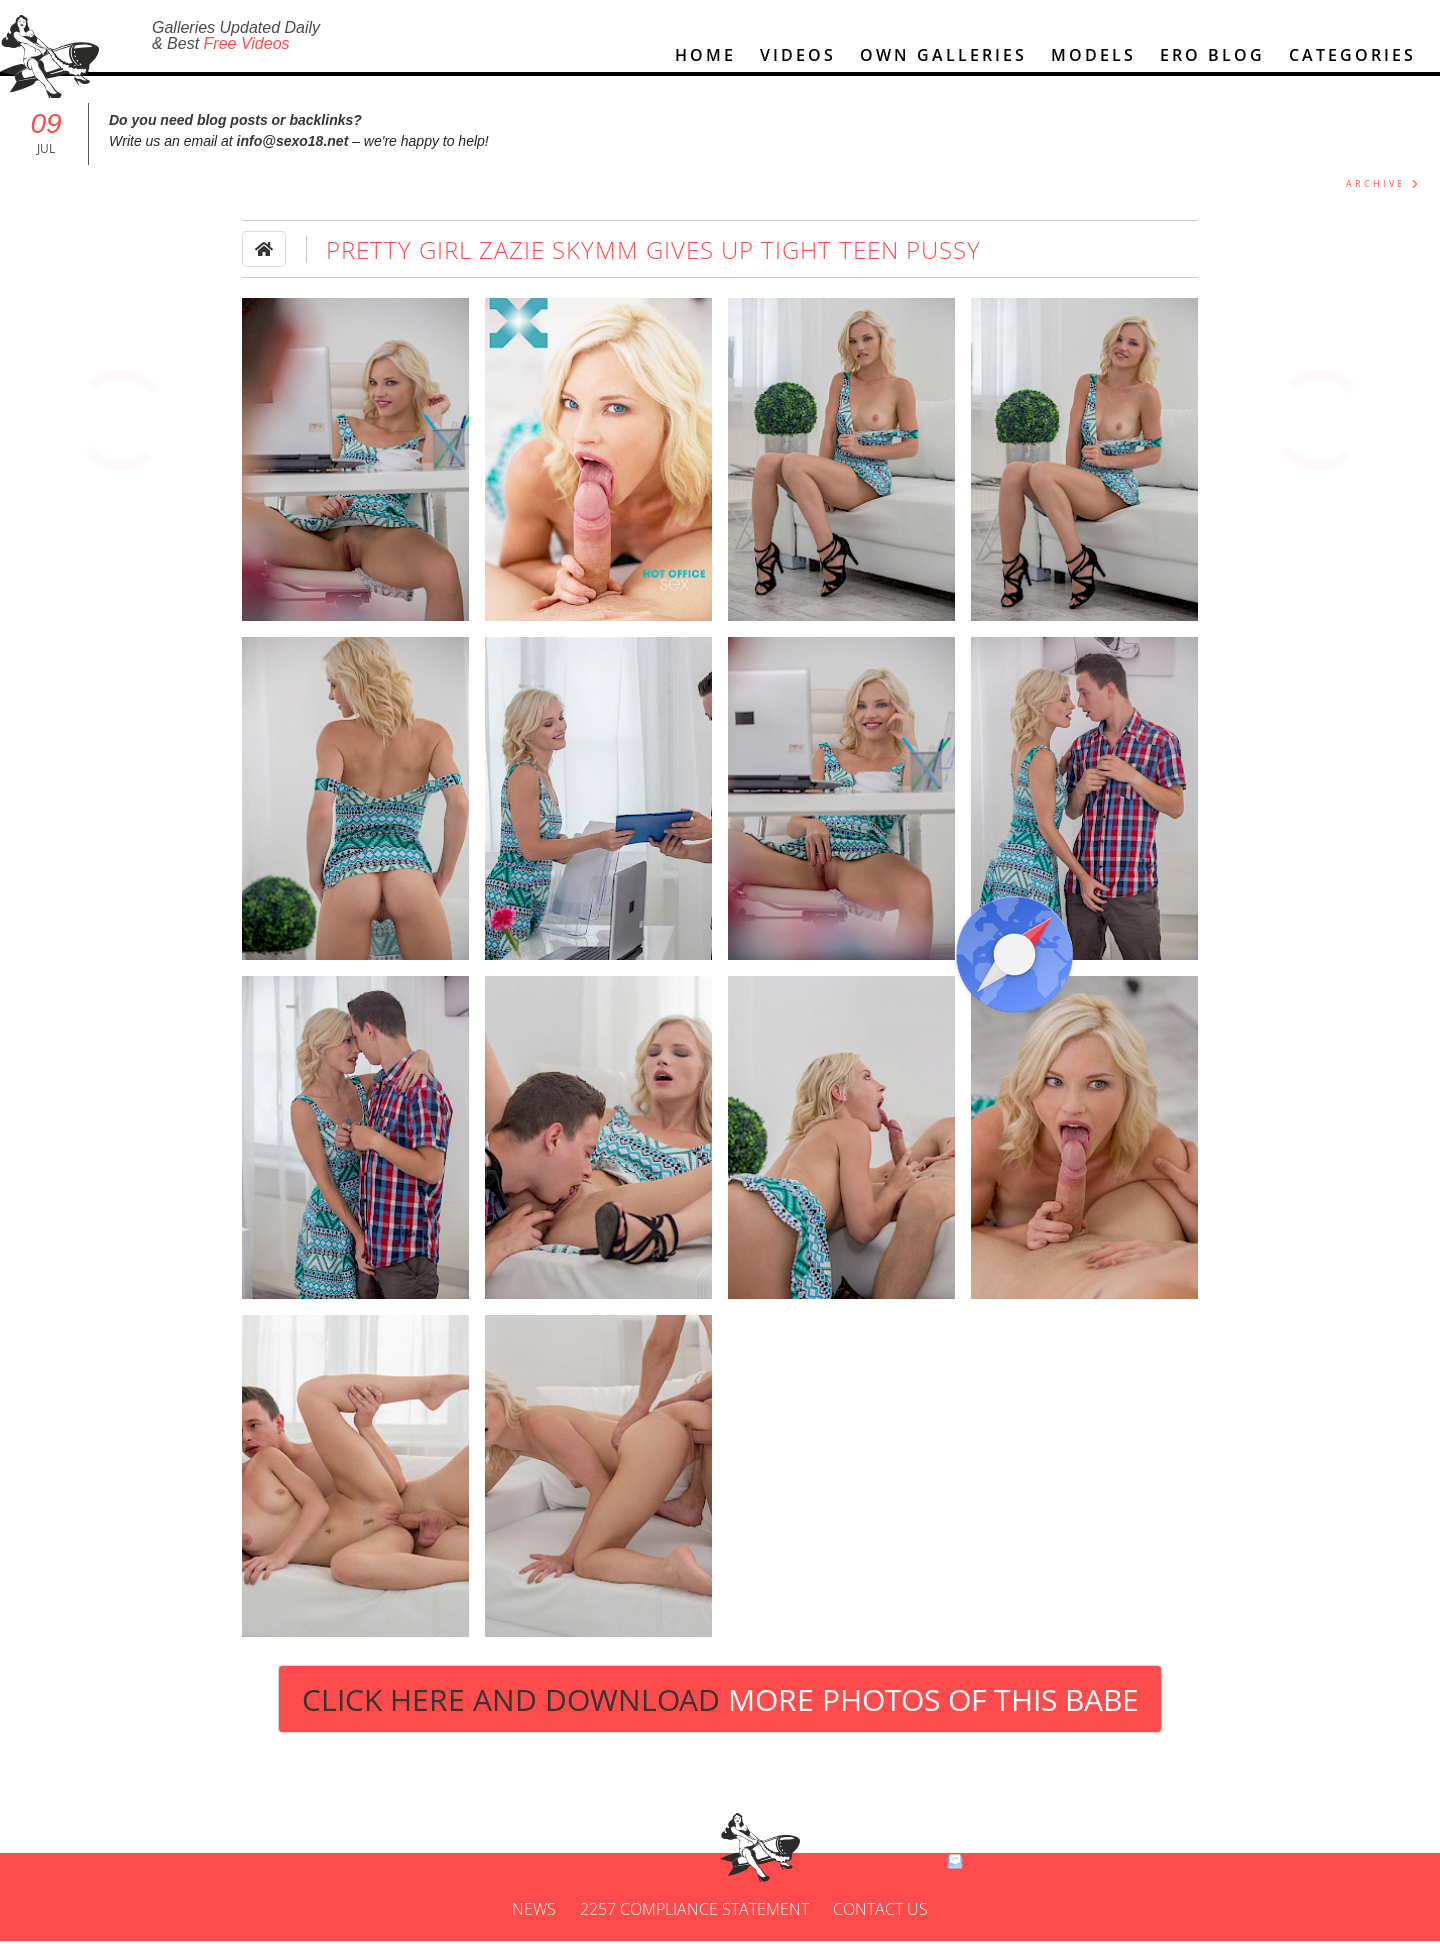 This screenshot has width=1440, height=1944. Describe the element at coordinates (955, 1862) in the screenshot. I see `indicates a message has been read` at that location.